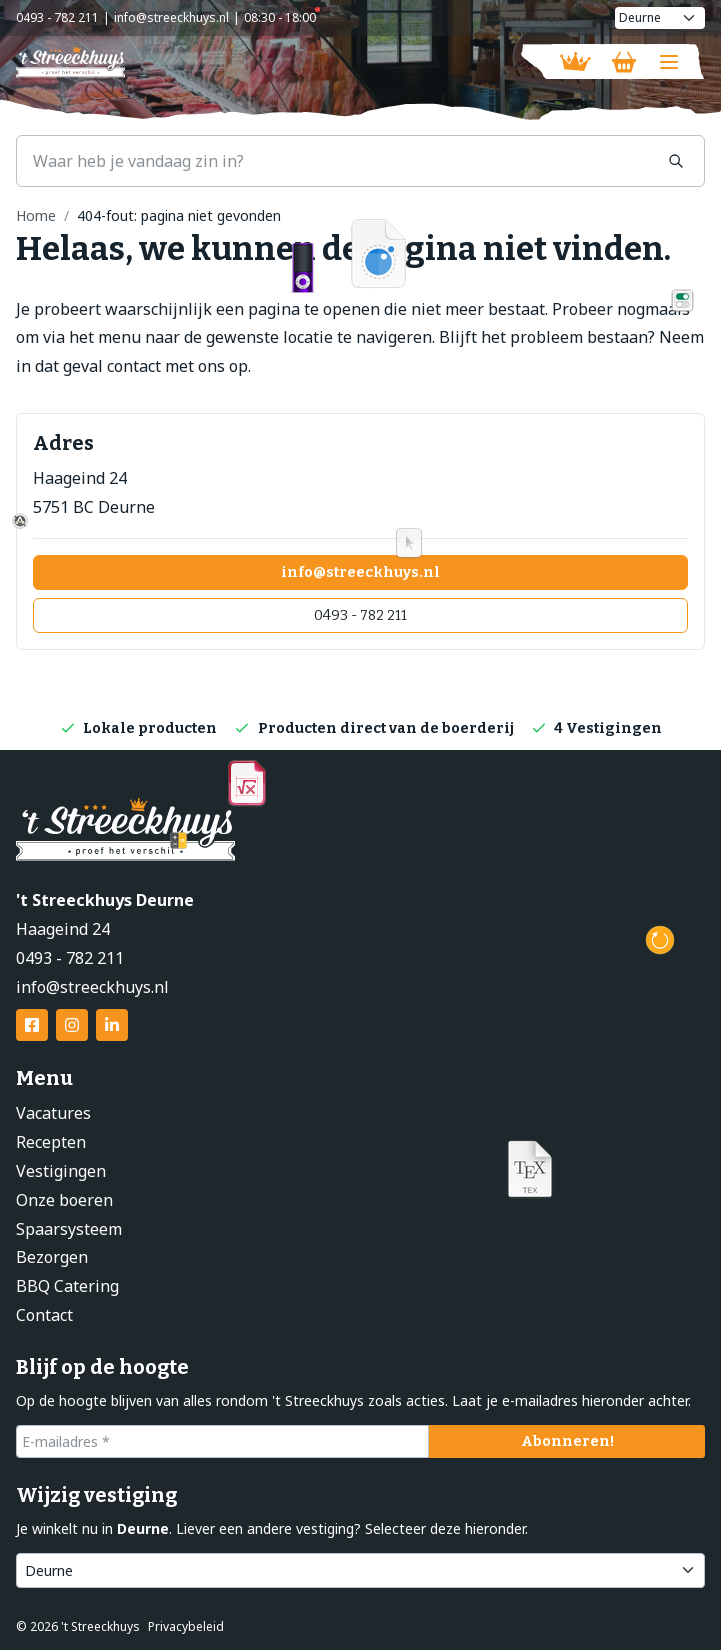 The image size is (721, 1650). Describe the element at coordinates (530, 1170) in the screenshot. I see `open a LaTeX document file` at that location.